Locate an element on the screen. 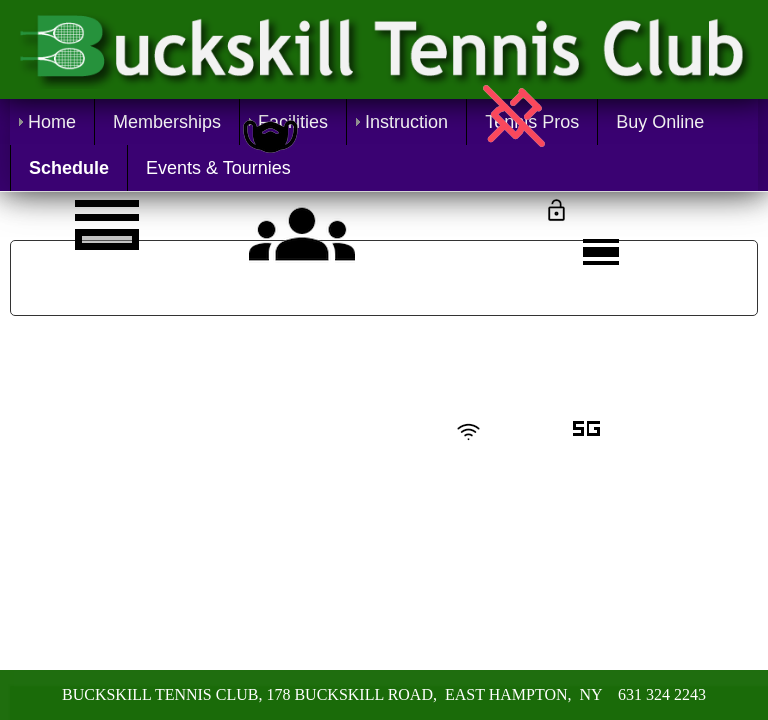 The width and height of the screenshot is (768, 720). switch to day view in calendar is located at coordinates (601, 251).